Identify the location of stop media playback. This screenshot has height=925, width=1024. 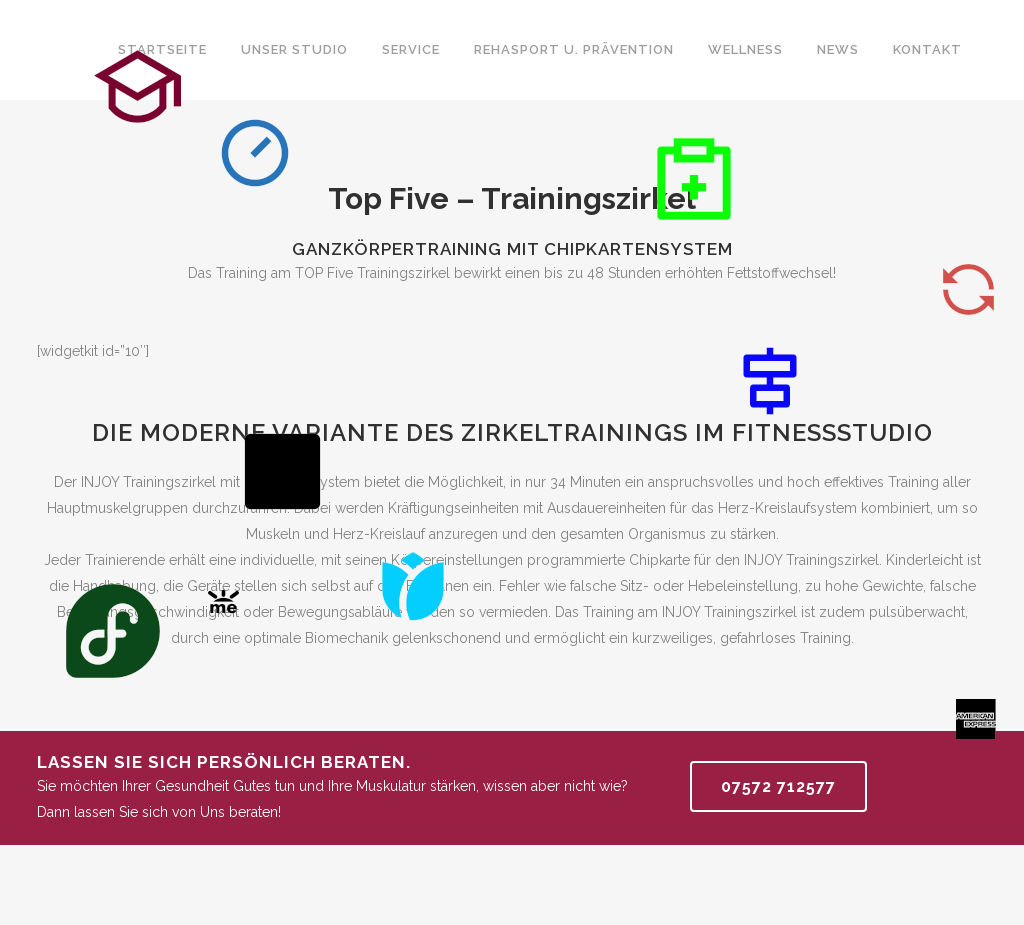
(282, 471).